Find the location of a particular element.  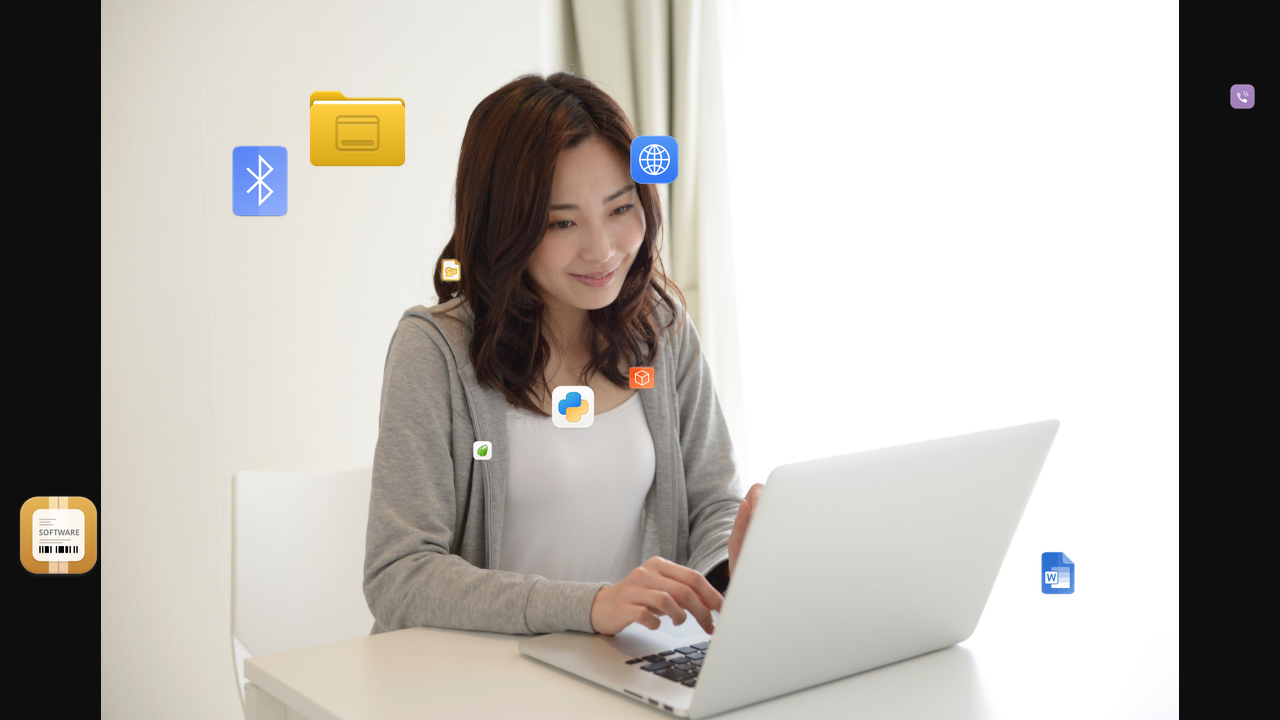

launch midori web browser is located at coordinates (482, 450).